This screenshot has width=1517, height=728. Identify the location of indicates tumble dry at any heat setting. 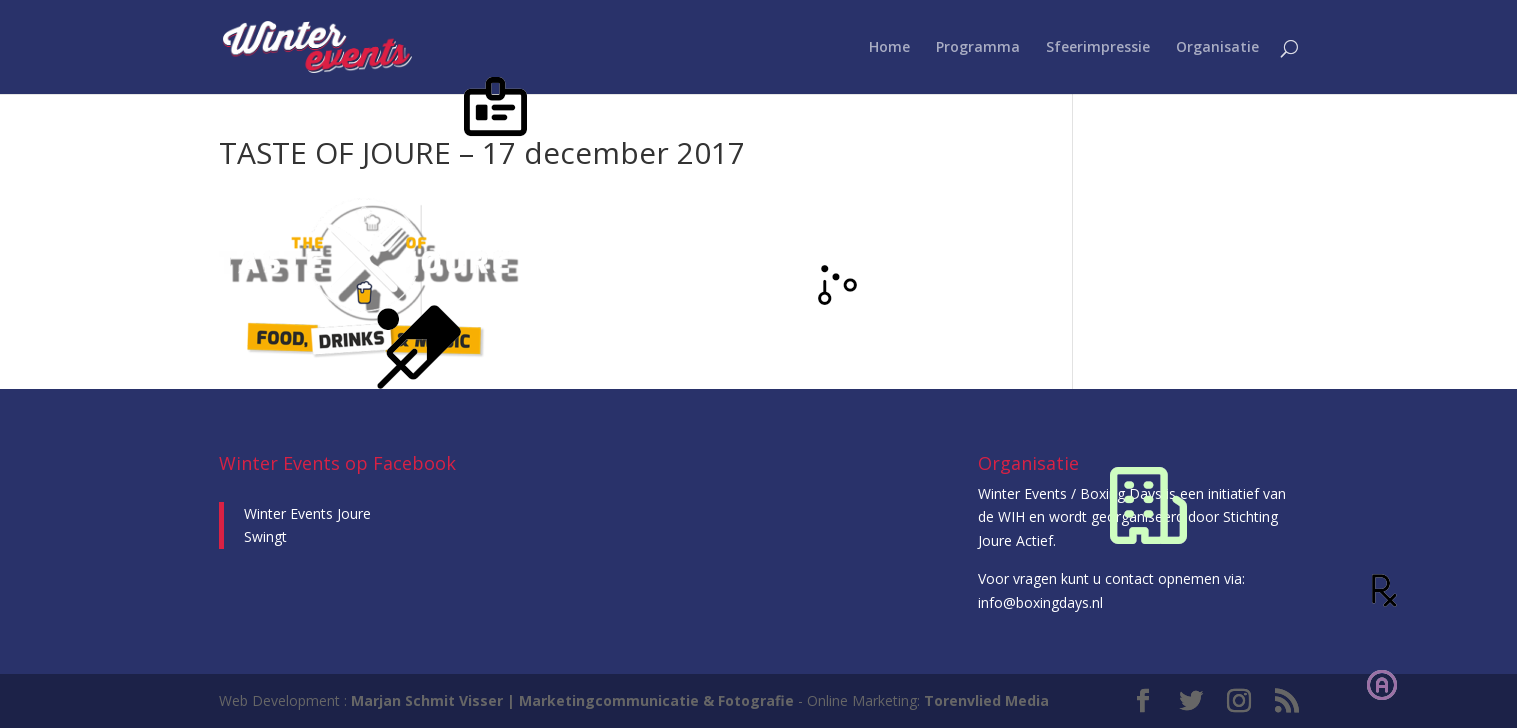
(1382, 685).